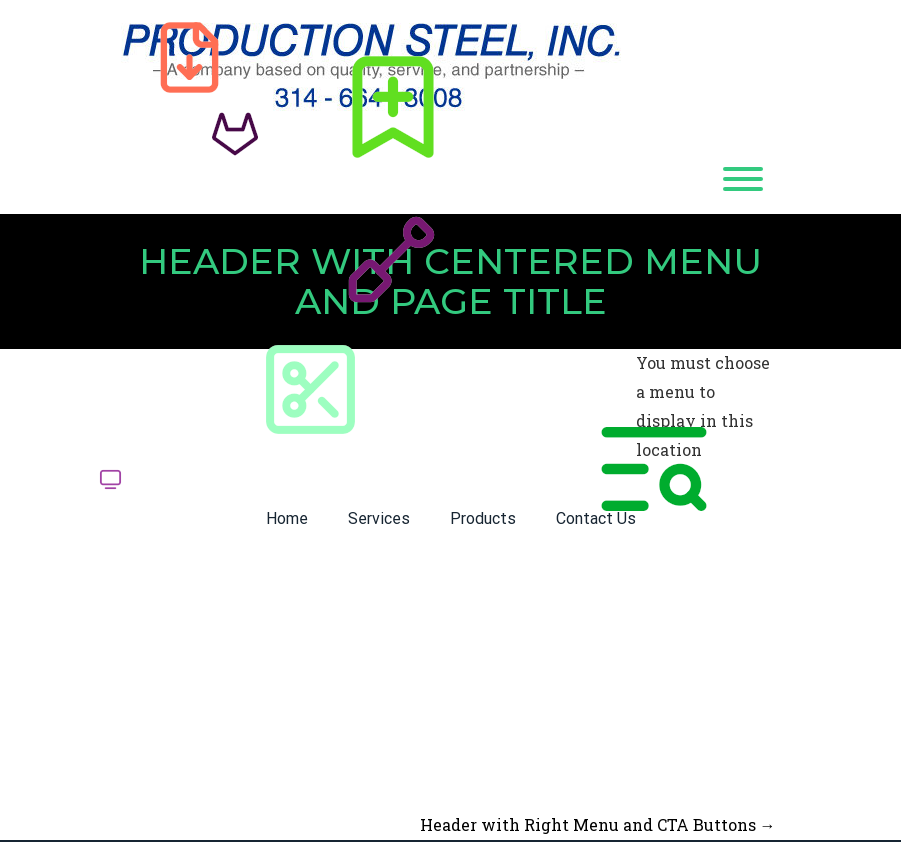  What do you see at coordinates (391, 259) in the screenshot?
I see `access gardening or landscaping tools` at bounding box center [391, 259].